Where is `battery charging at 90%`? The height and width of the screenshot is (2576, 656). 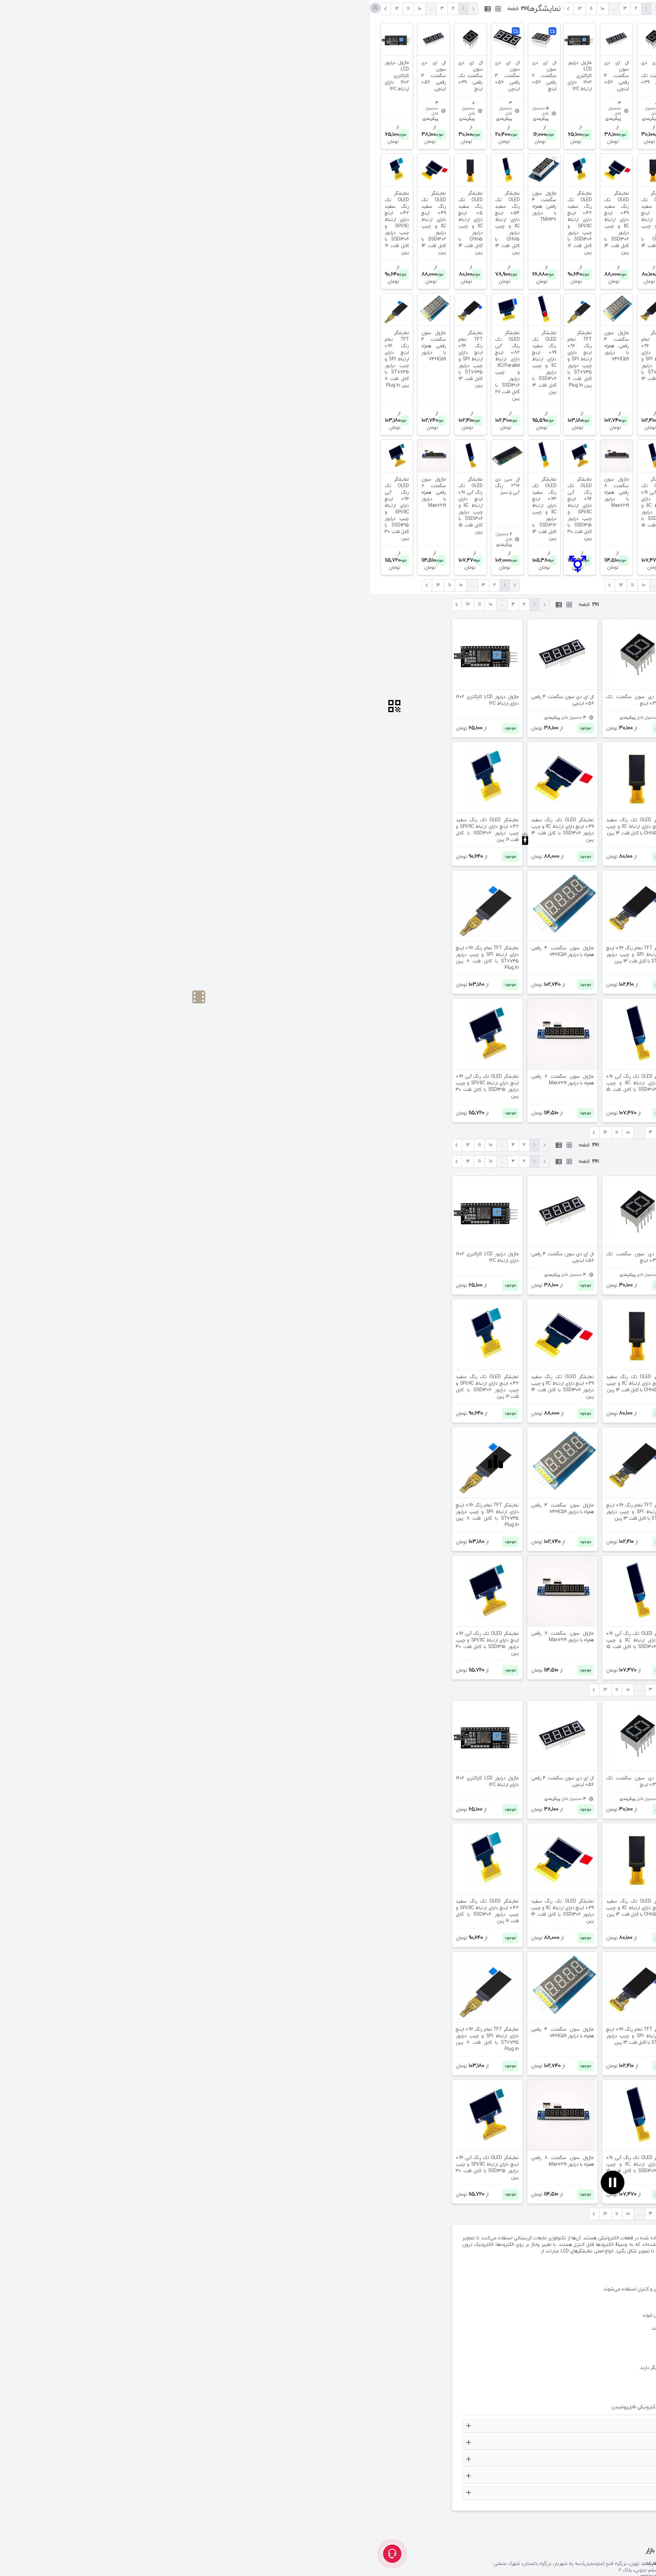
battery charging at 90% is located at coordinates (525, 839).